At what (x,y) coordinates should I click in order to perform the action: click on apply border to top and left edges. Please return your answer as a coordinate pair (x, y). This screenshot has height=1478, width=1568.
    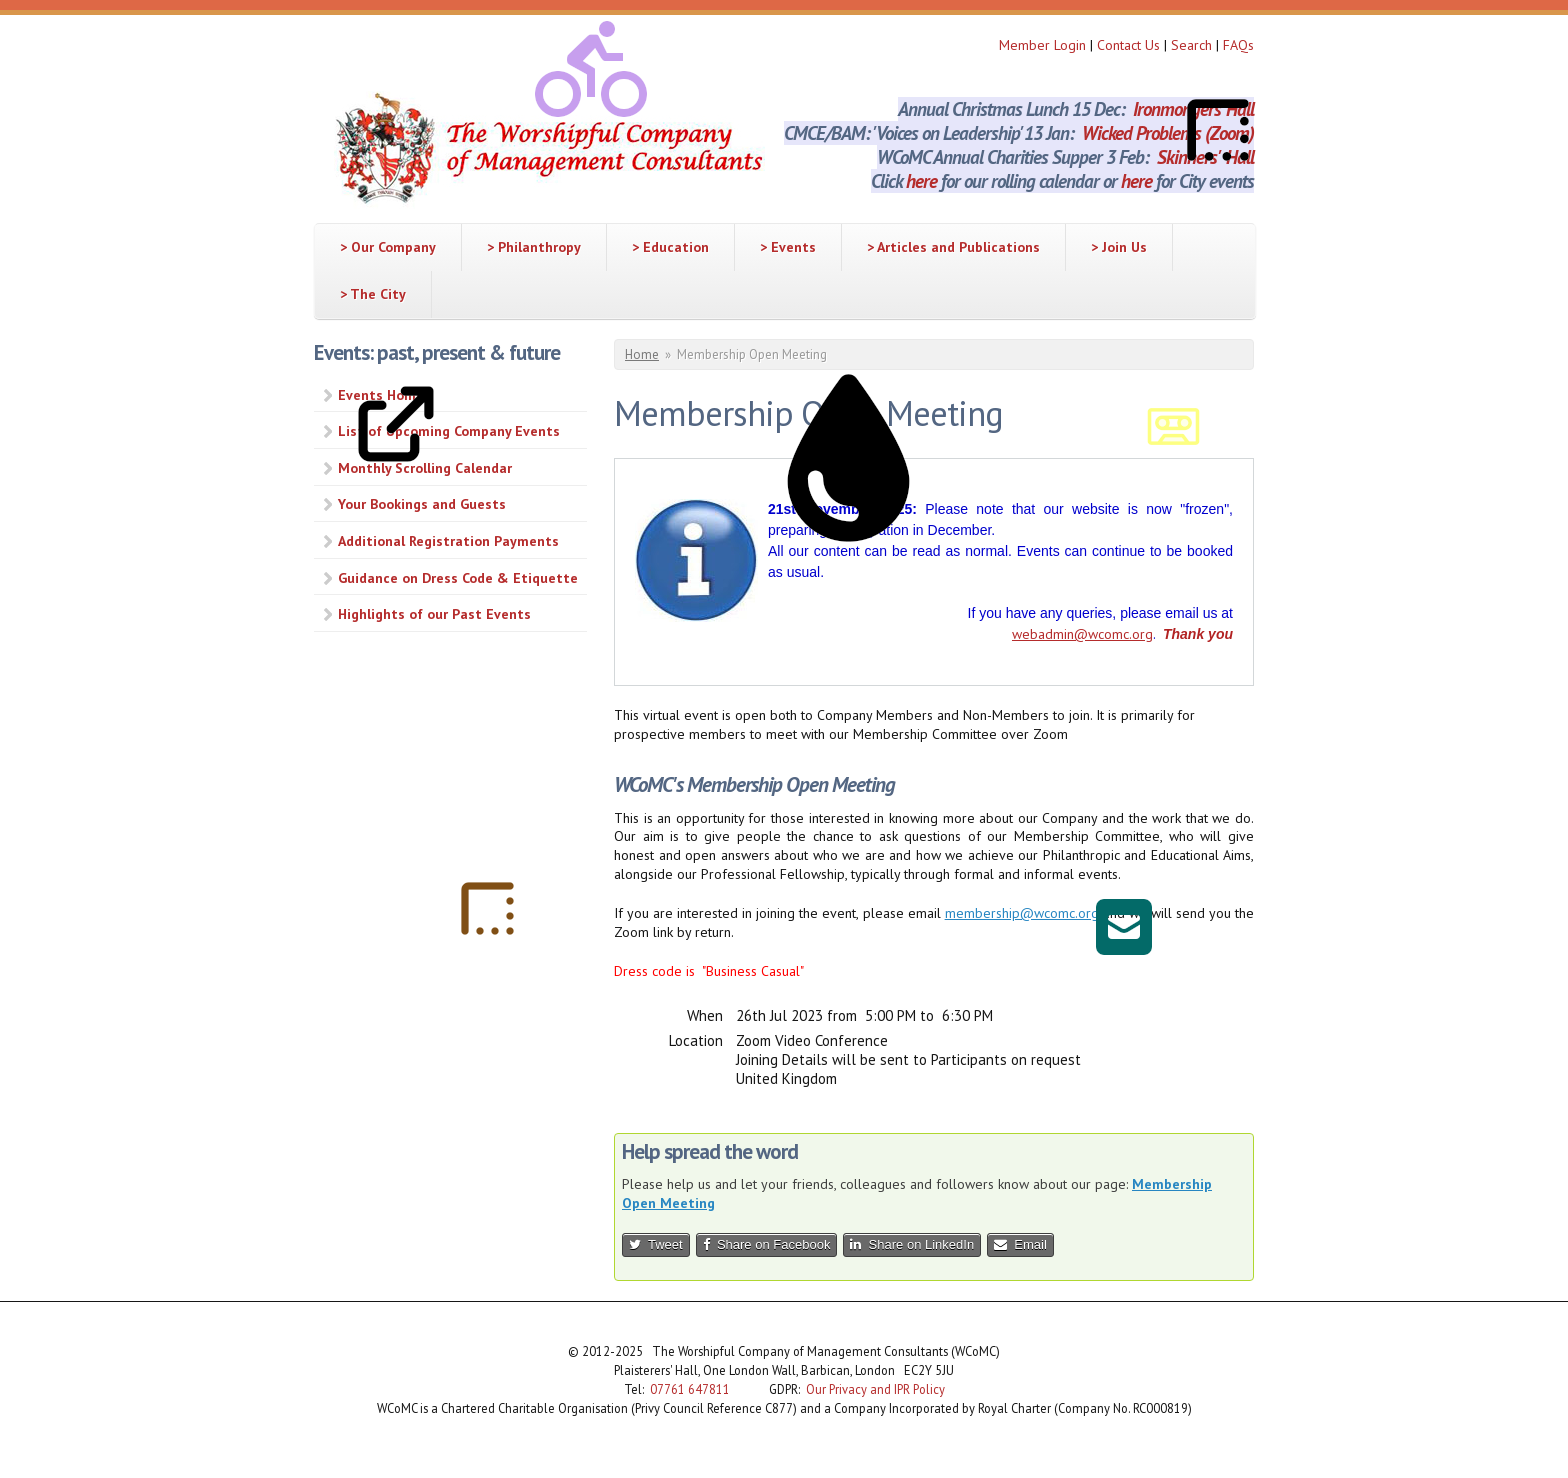
    Looking at the image, I should click on (487, 908).